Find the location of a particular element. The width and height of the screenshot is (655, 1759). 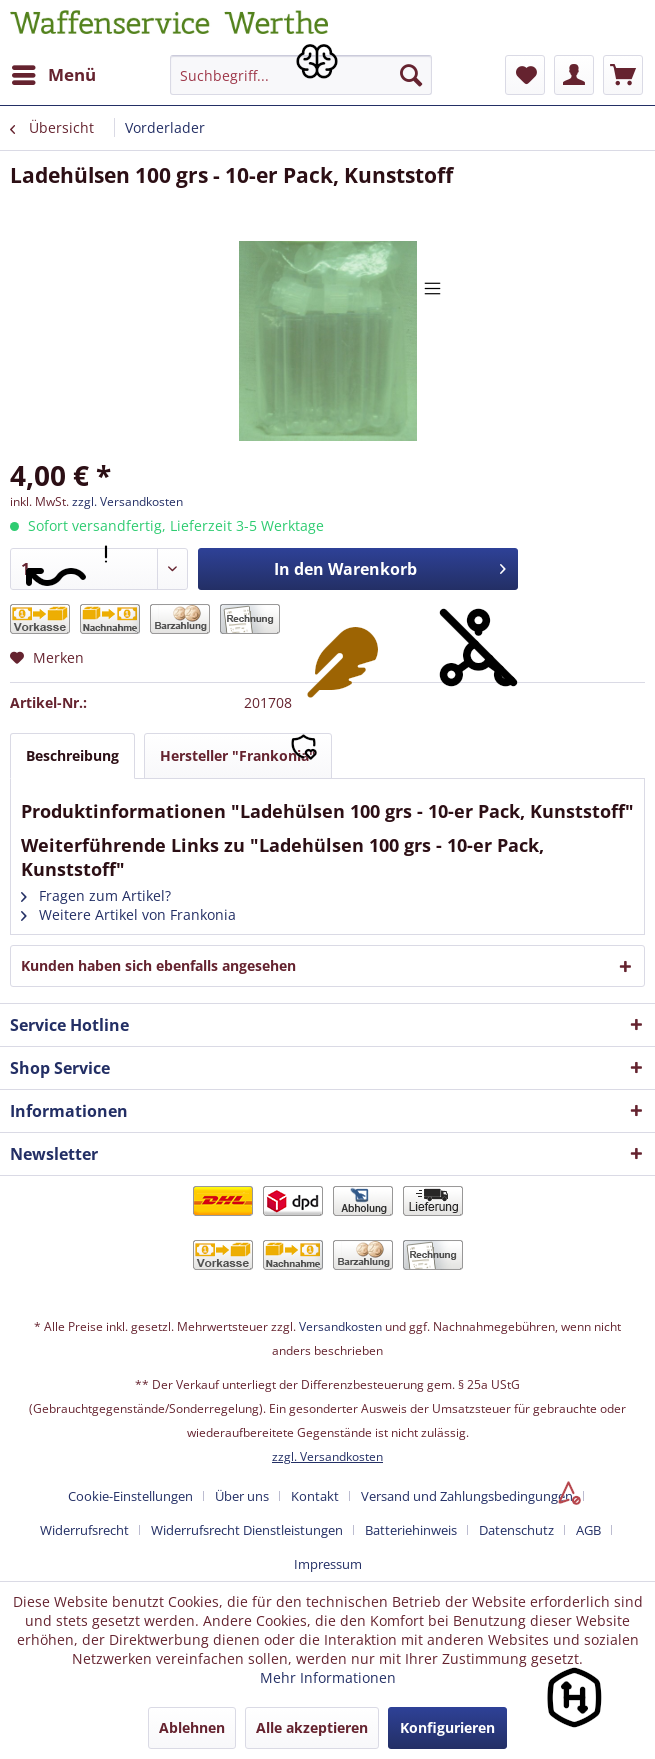

indicates a warning or alert requiring attention is located at coordinates (106, 554).